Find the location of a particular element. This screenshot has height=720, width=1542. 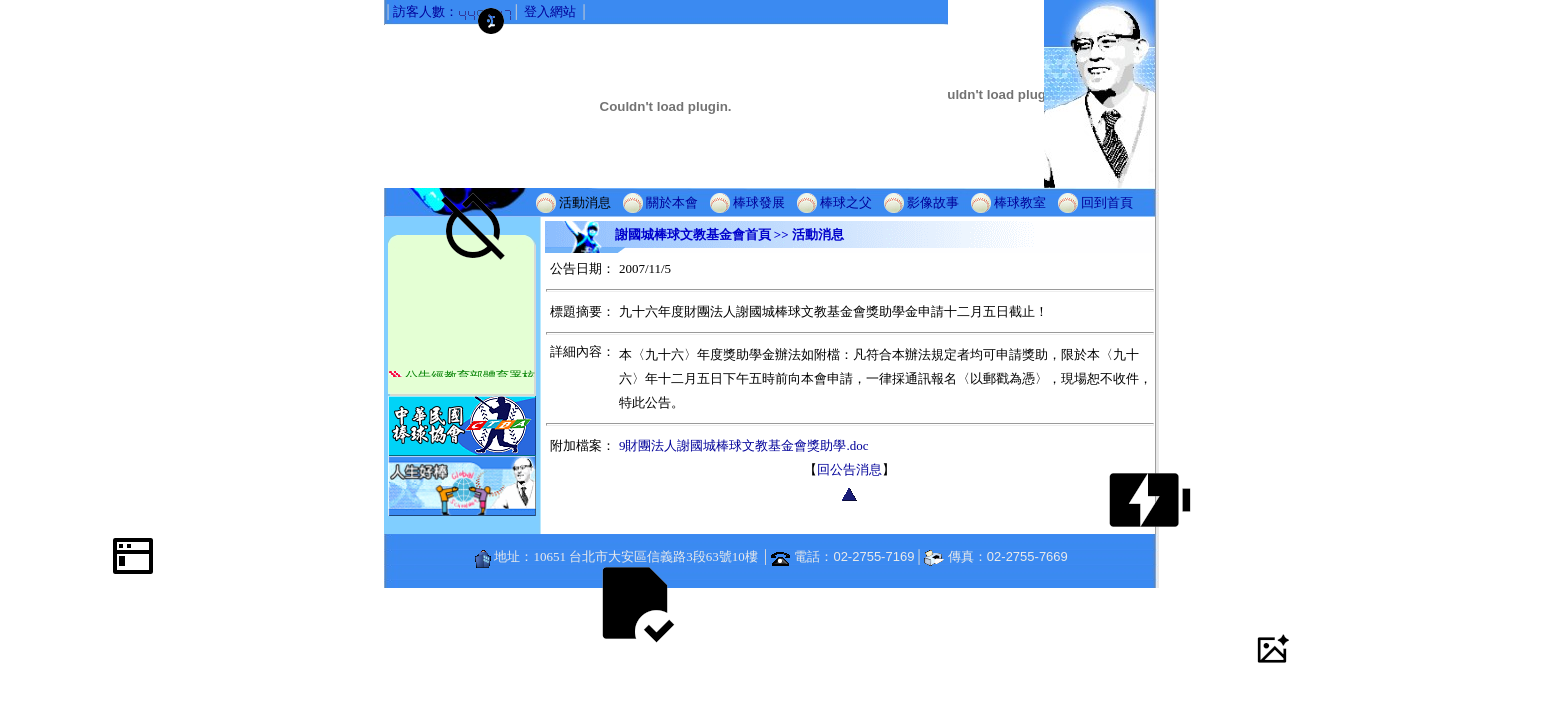

disable blur effect is located at coordinates (473, 228).